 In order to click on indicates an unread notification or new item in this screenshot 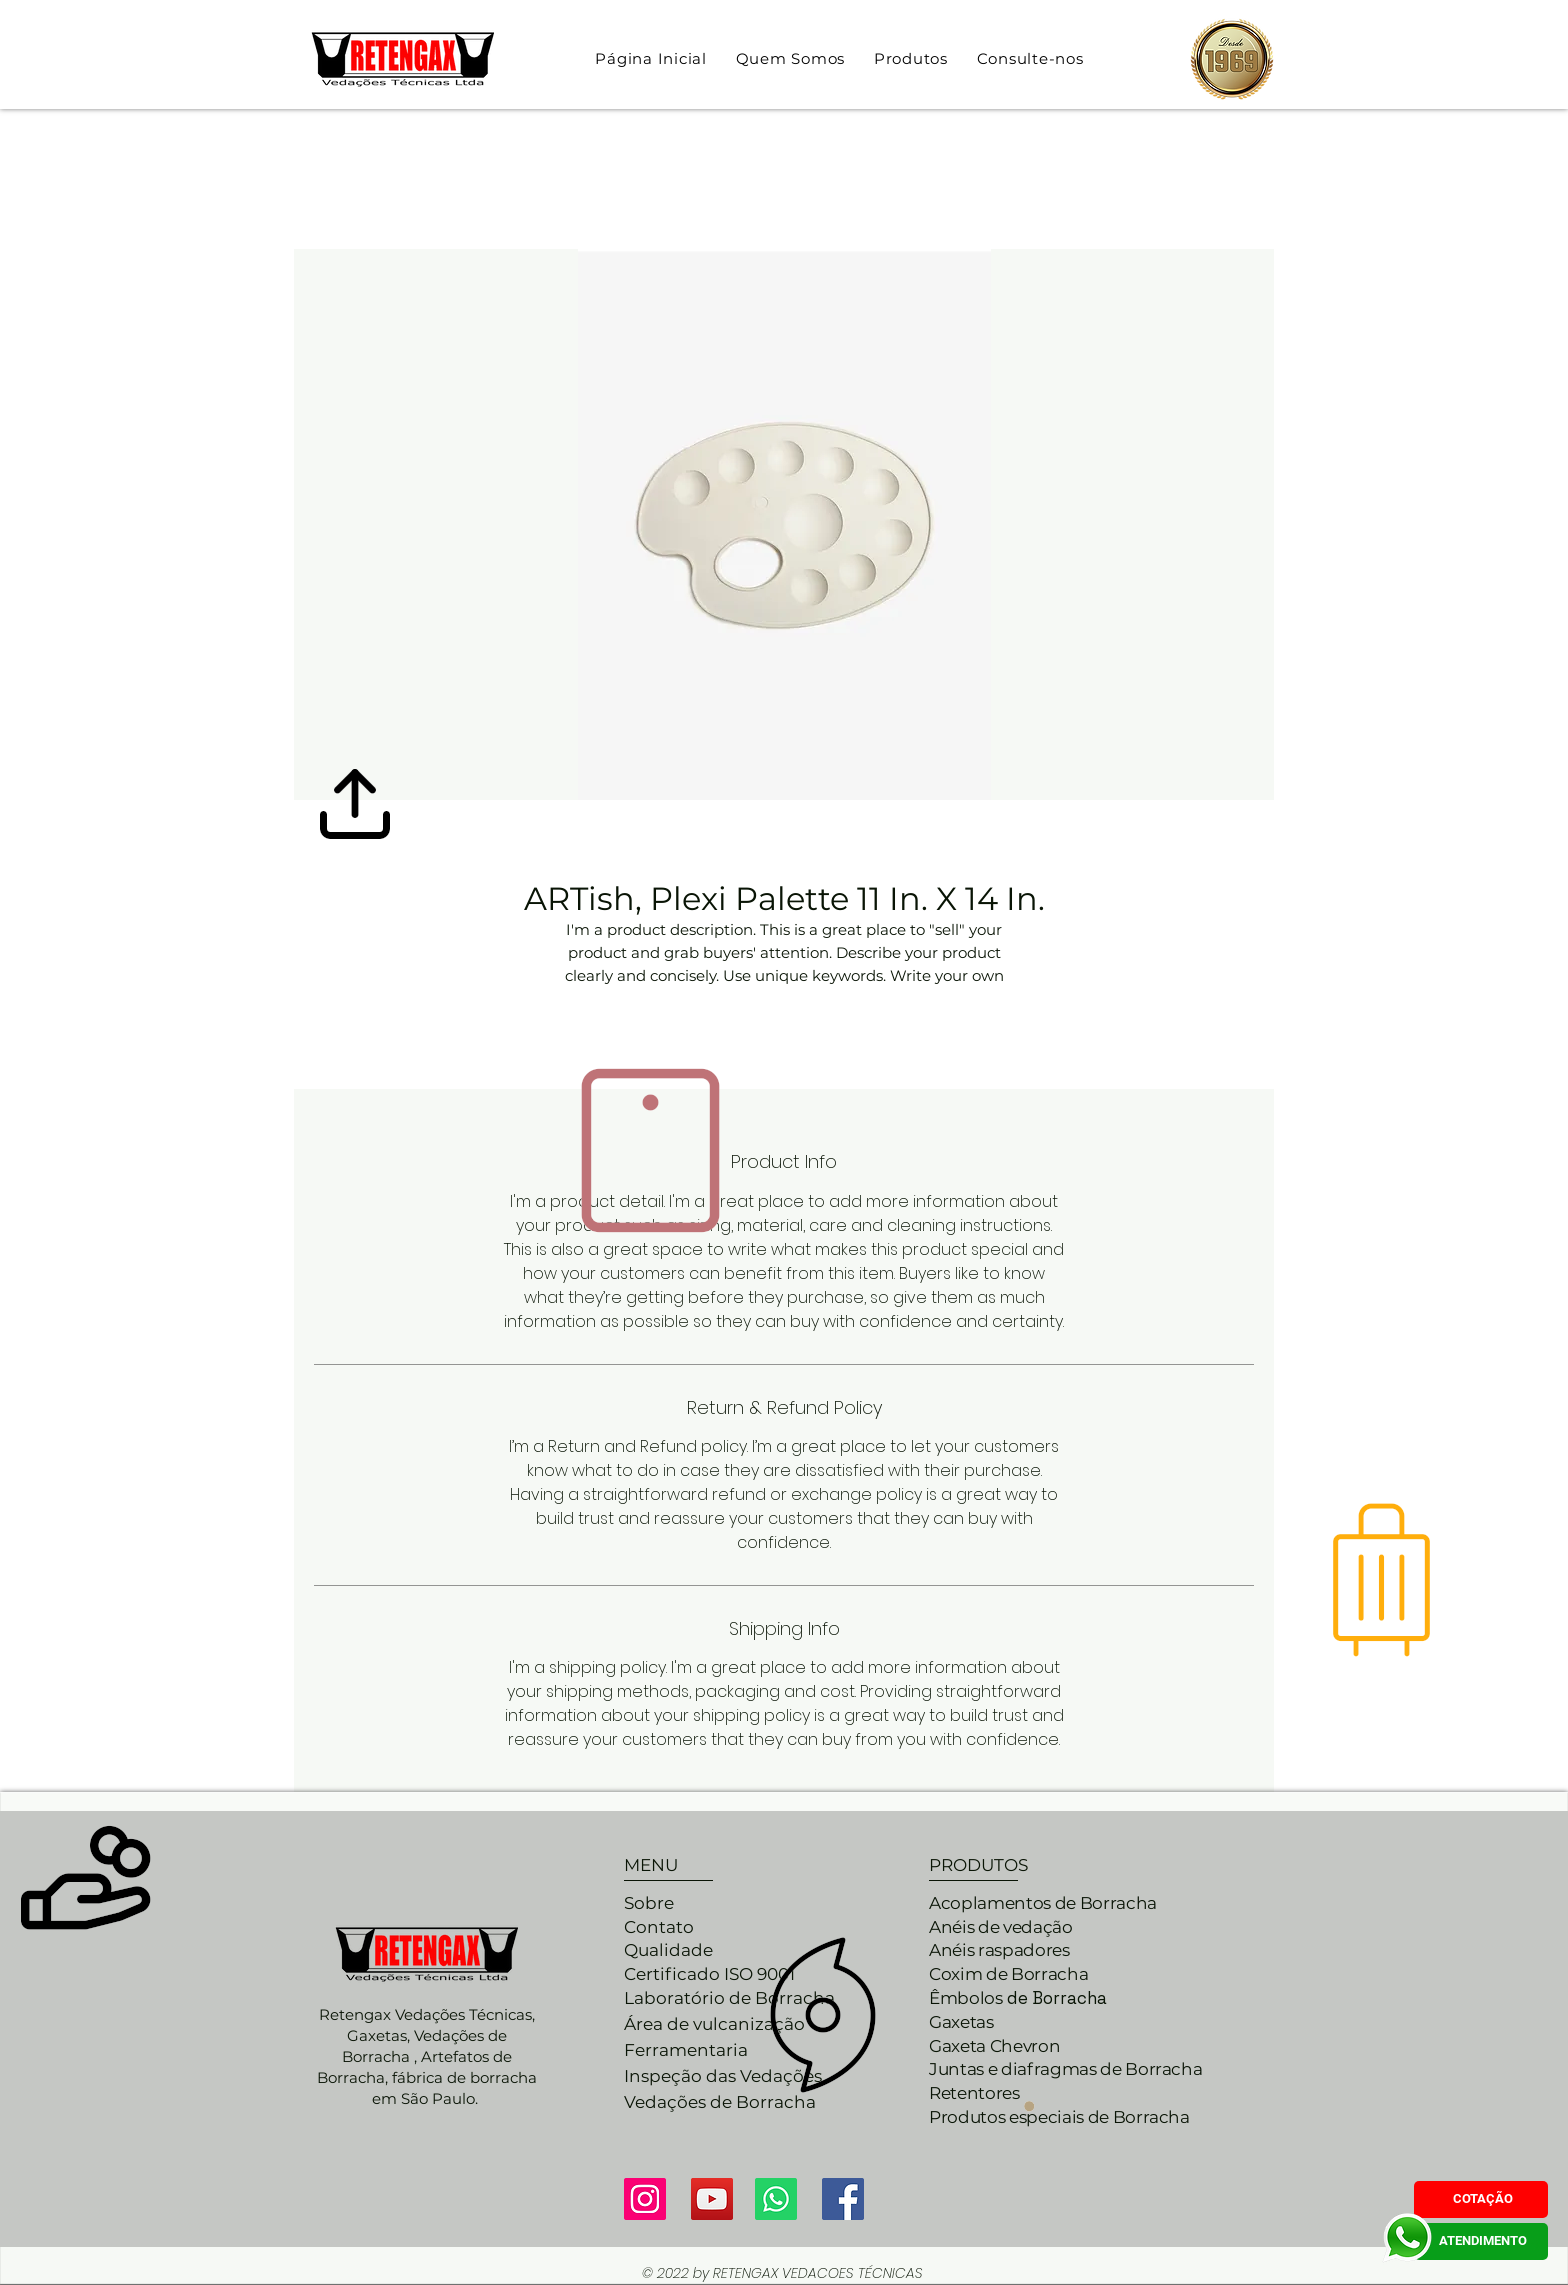, I will do `click(1029, 2106)`.